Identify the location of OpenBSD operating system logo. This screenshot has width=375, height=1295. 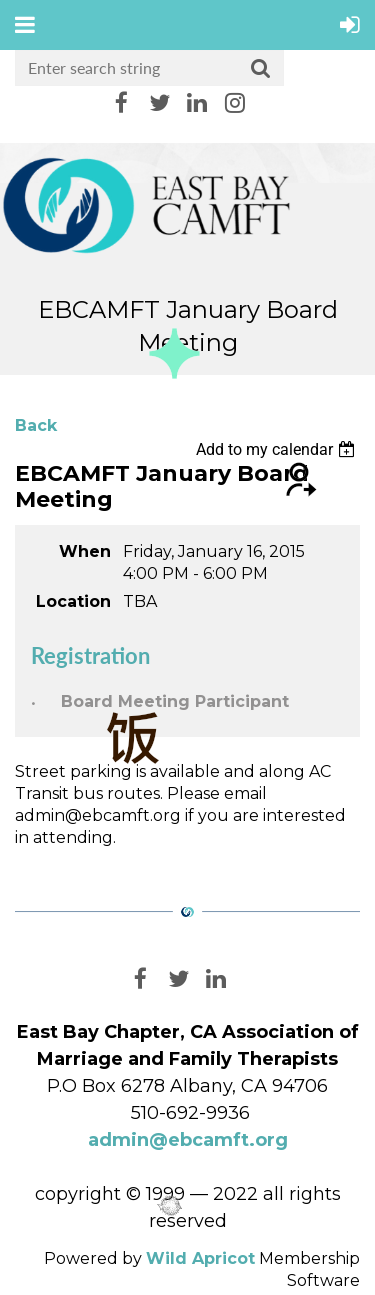
(169, 1205).